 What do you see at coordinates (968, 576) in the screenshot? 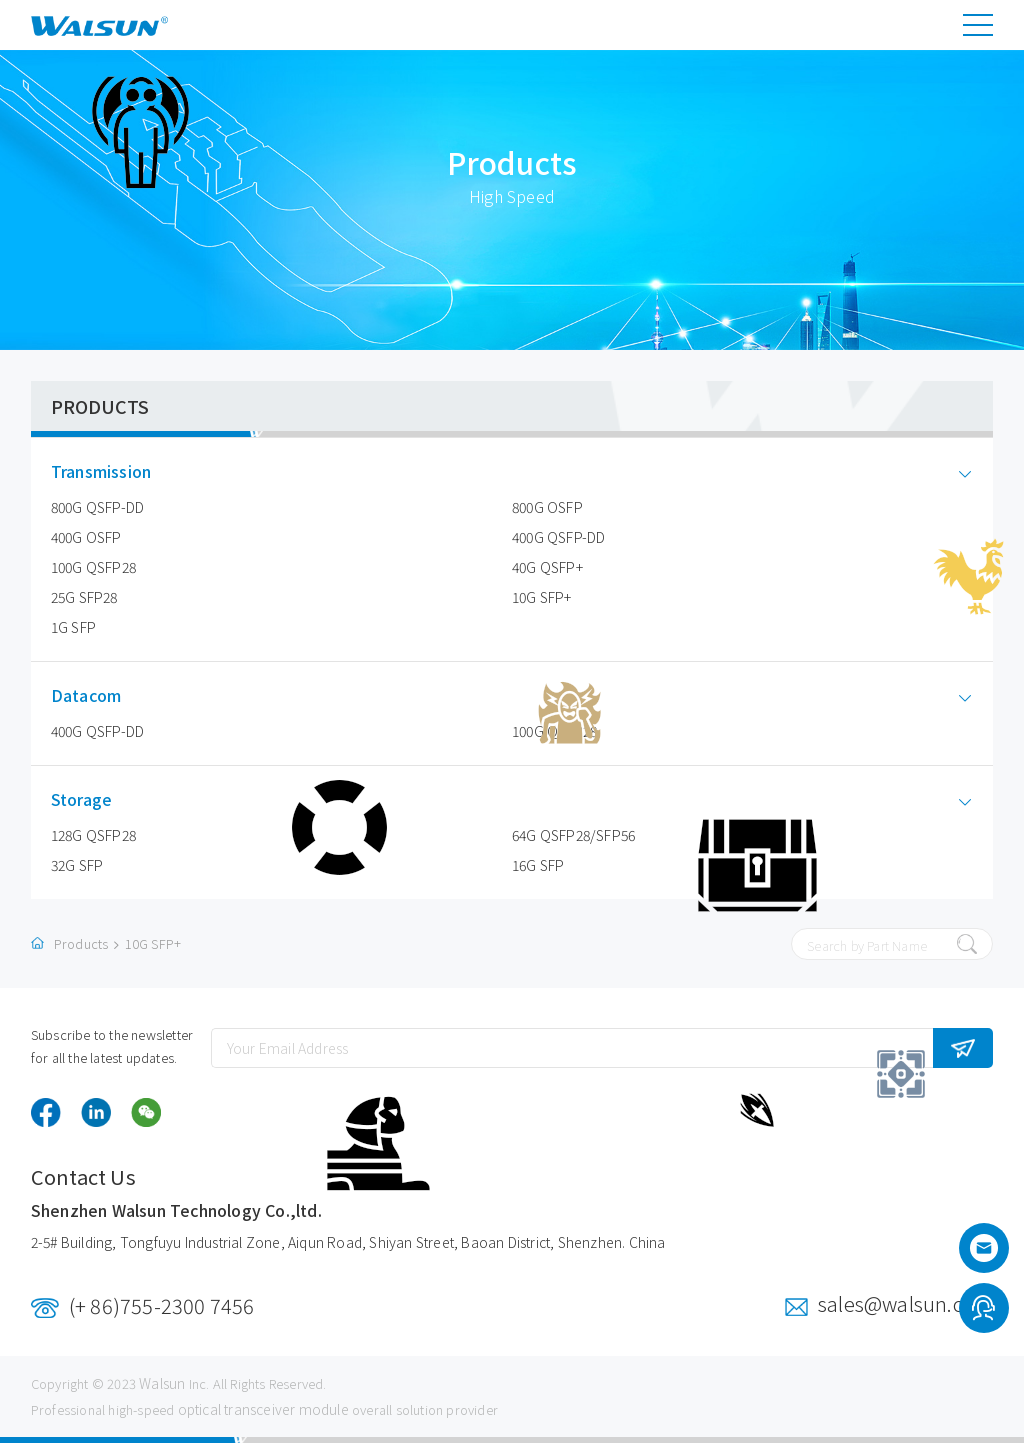
I see `indicates morning alarm or wake-up feature` at bounding box center [968, 576].